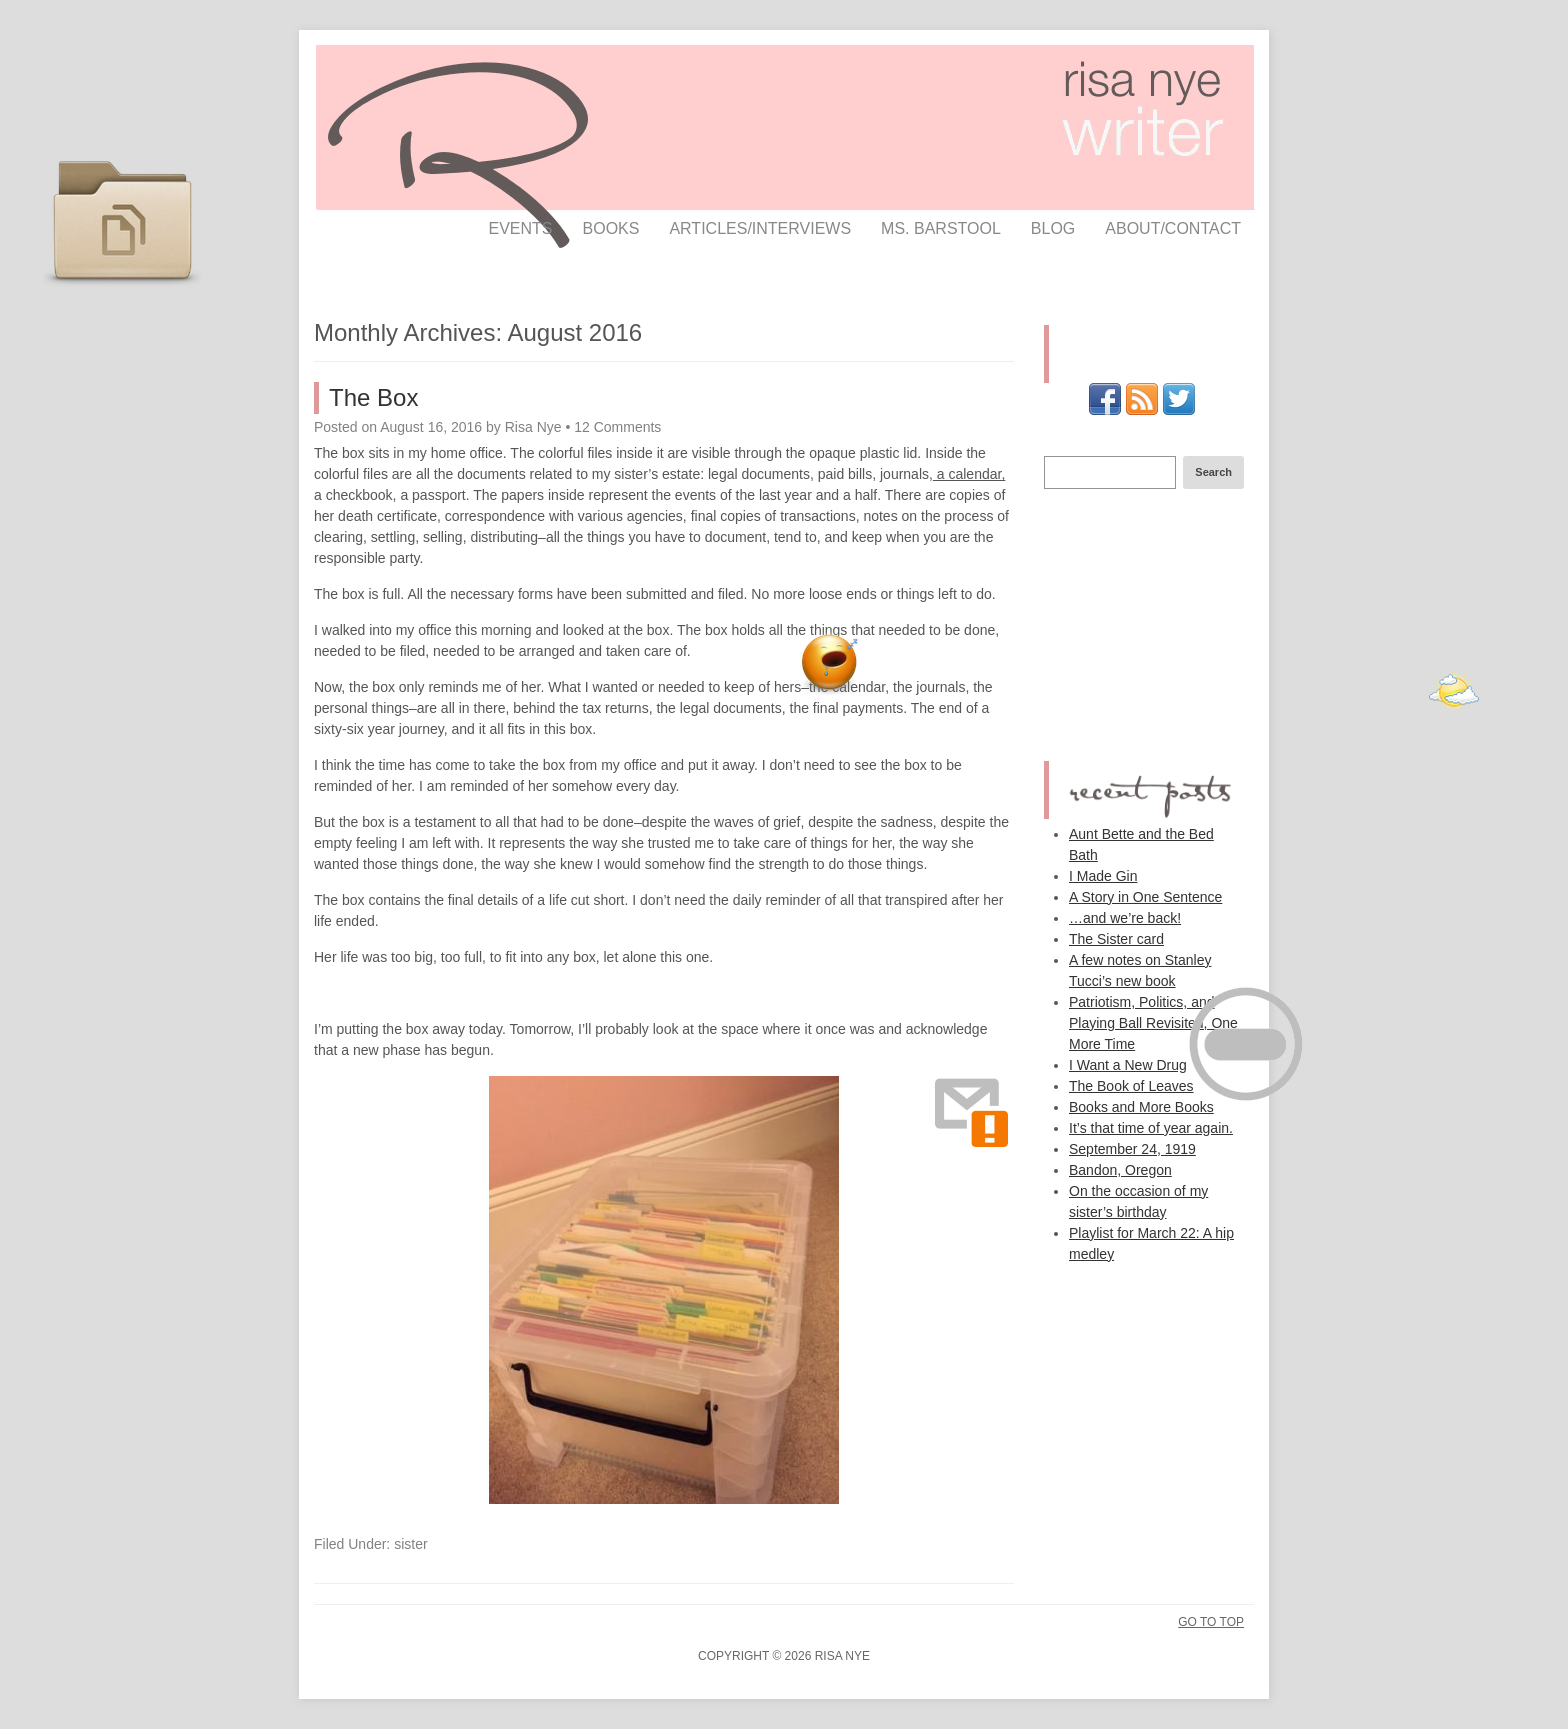 This screenshot has height=1729, width=1568. I want to click on indicates partly cloudy weather conditions, so click(1454, 692).